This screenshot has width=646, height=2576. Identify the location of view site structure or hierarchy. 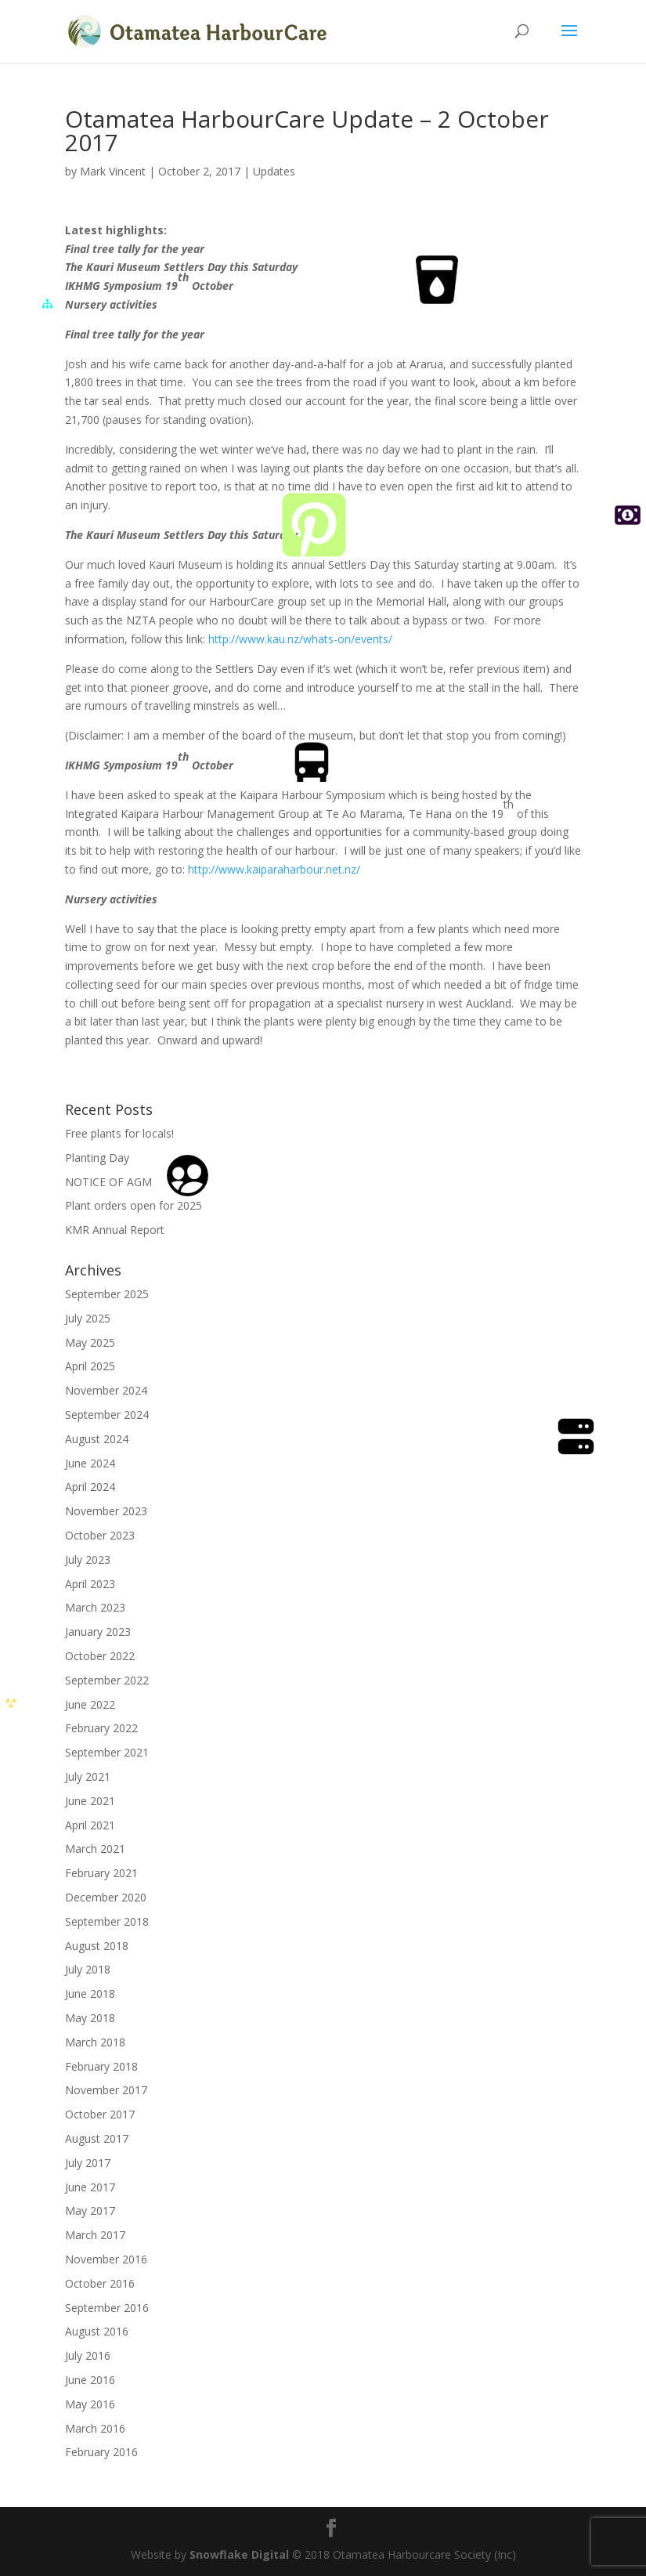
(47, 303).